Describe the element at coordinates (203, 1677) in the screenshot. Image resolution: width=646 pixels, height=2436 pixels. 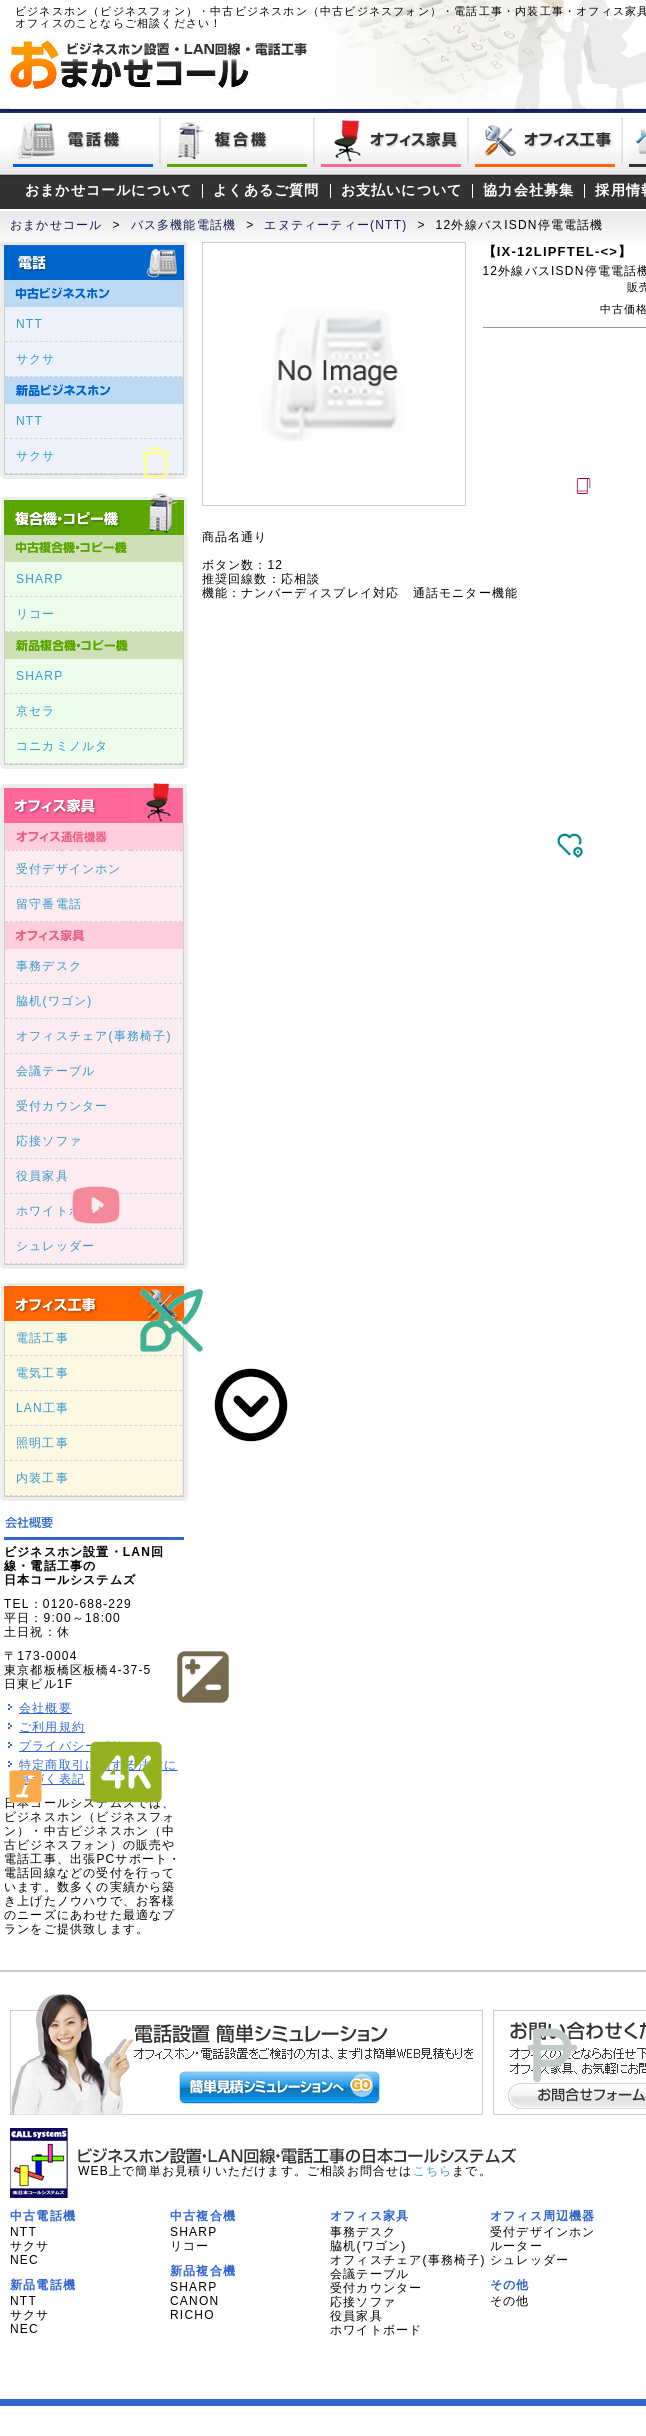
I see `adjust photo exposure settings` at that location.